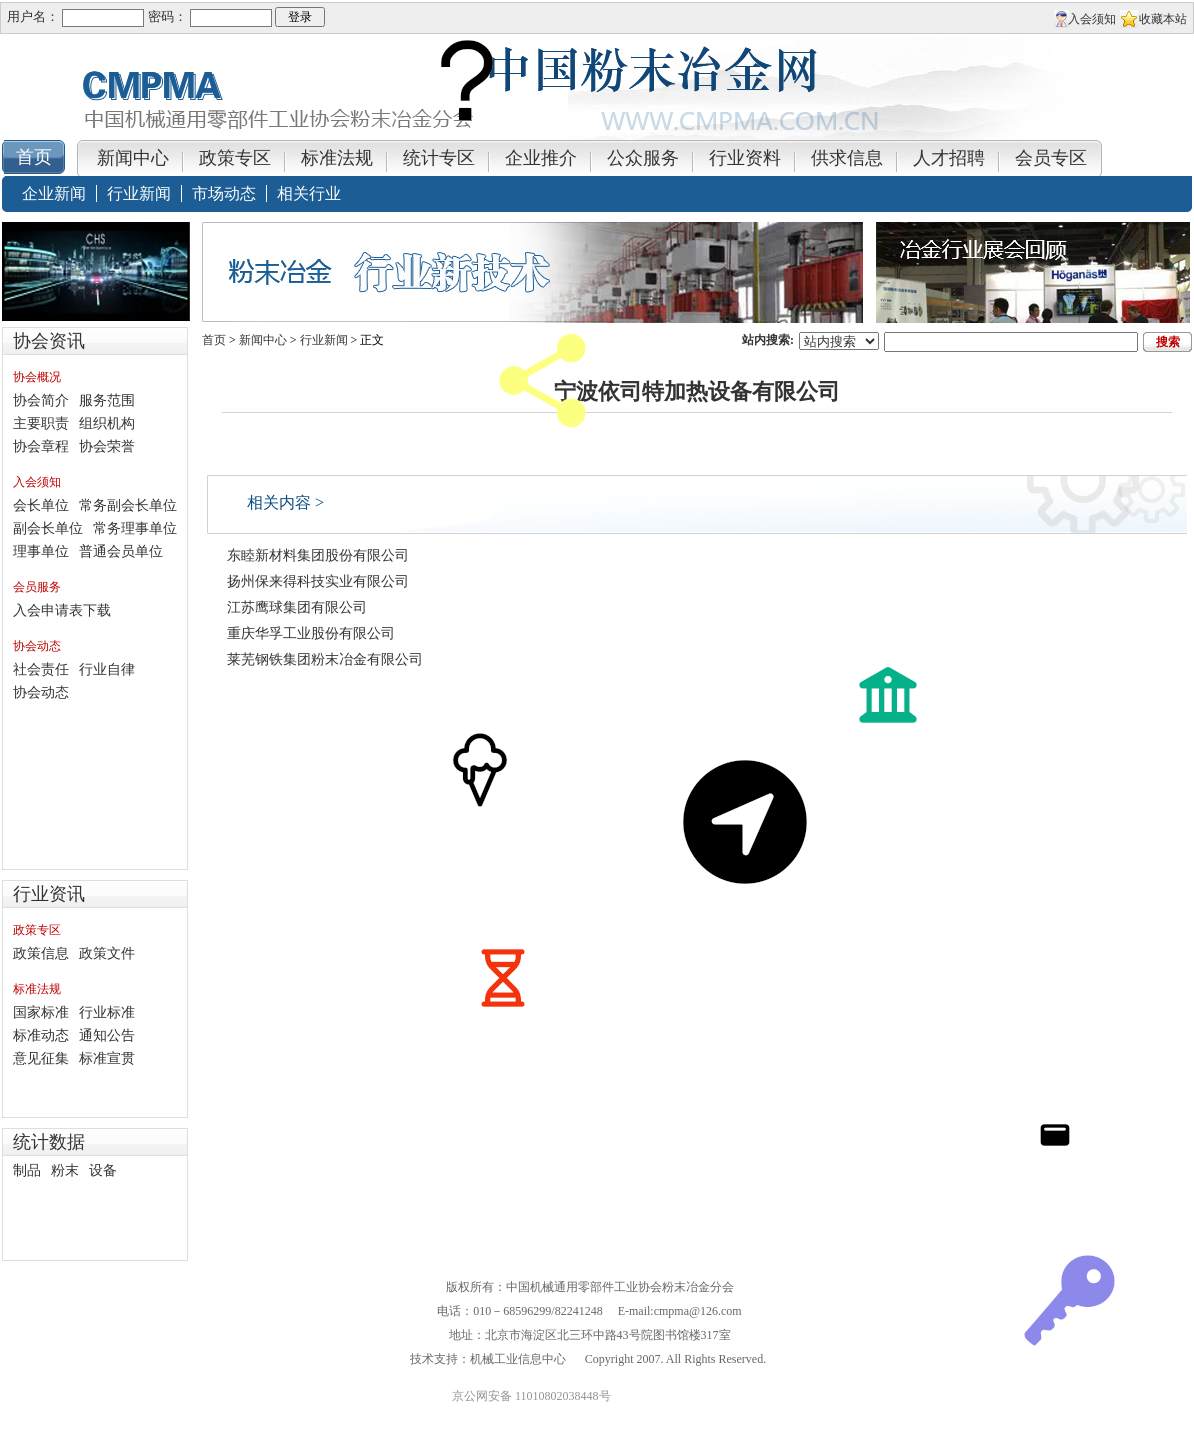 The height and width of the screenshot is (1442, 1194). What do you see at coordinates (888, 694) in the screenshot?
I see `access banking or financial services` at bounding box center [888, 694].